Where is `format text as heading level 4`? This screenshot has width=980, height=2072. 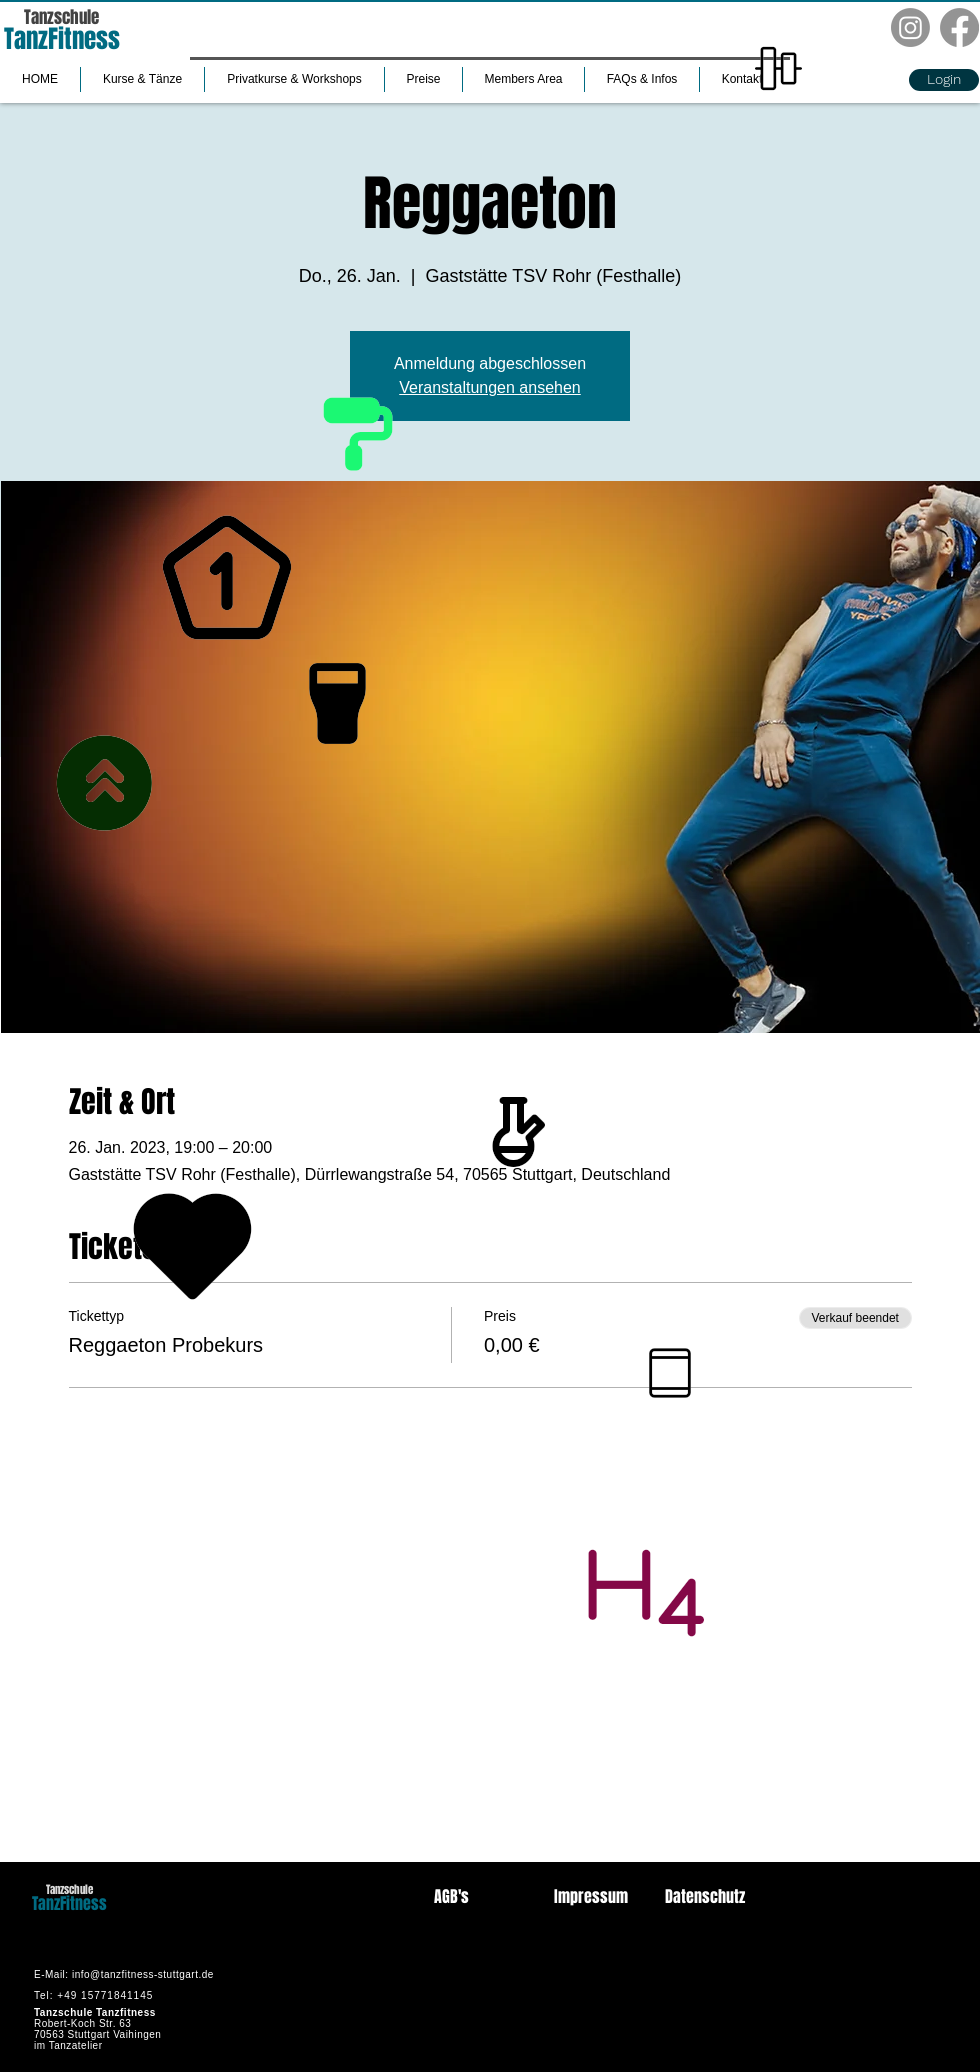 format text as heading level 4 is located at coordinates (638, 1591).